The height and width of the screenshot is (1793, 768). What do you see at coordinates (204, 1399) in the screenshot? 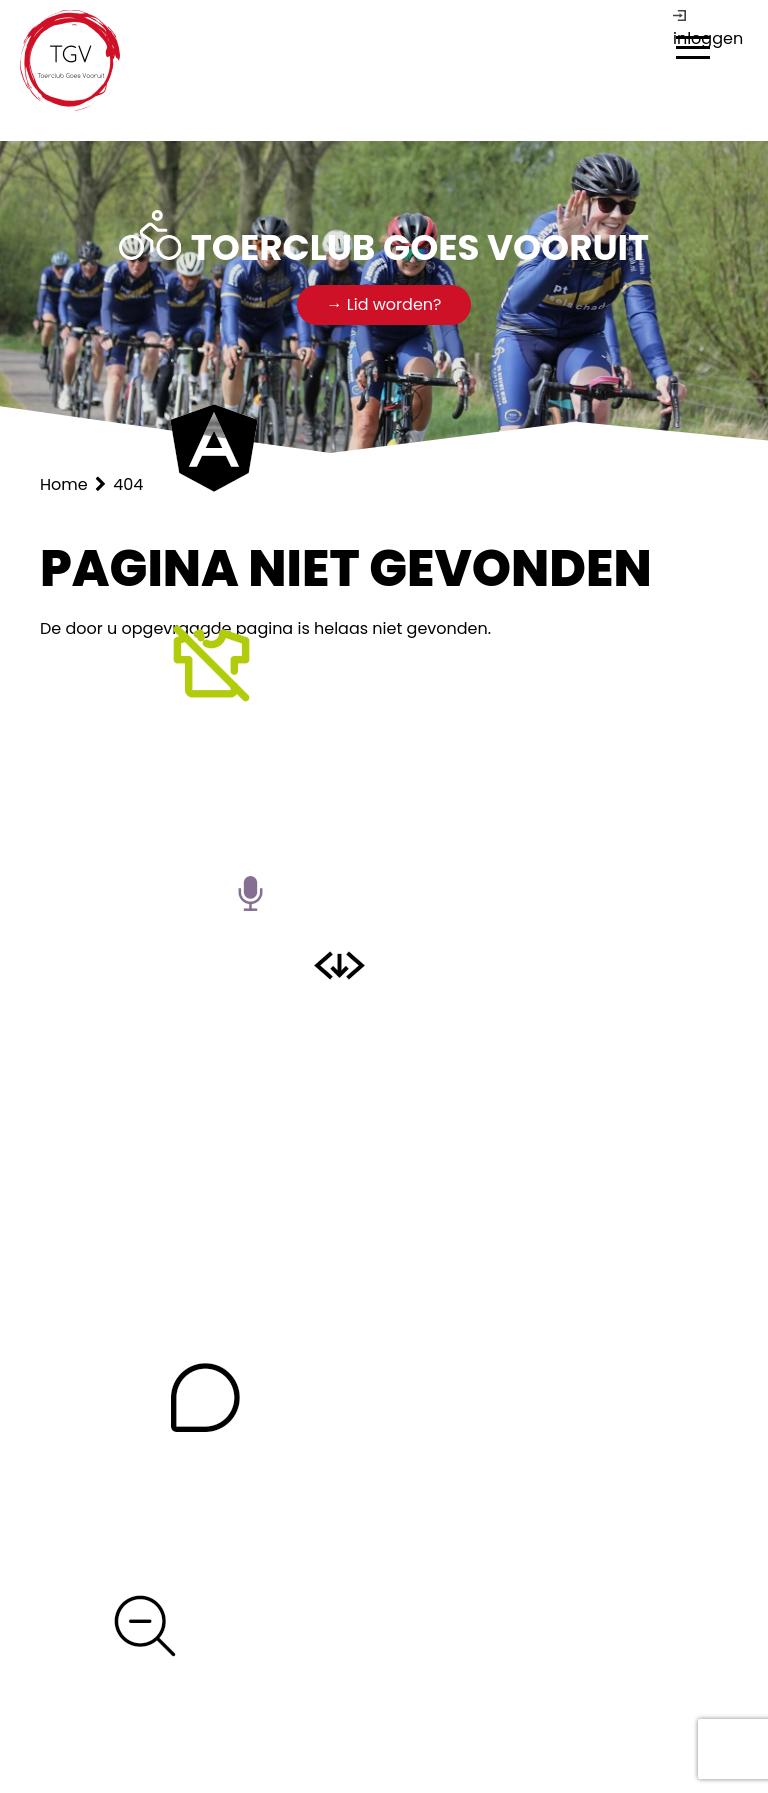
I see `open chat or messaging` at bounding box center [204, 1399].